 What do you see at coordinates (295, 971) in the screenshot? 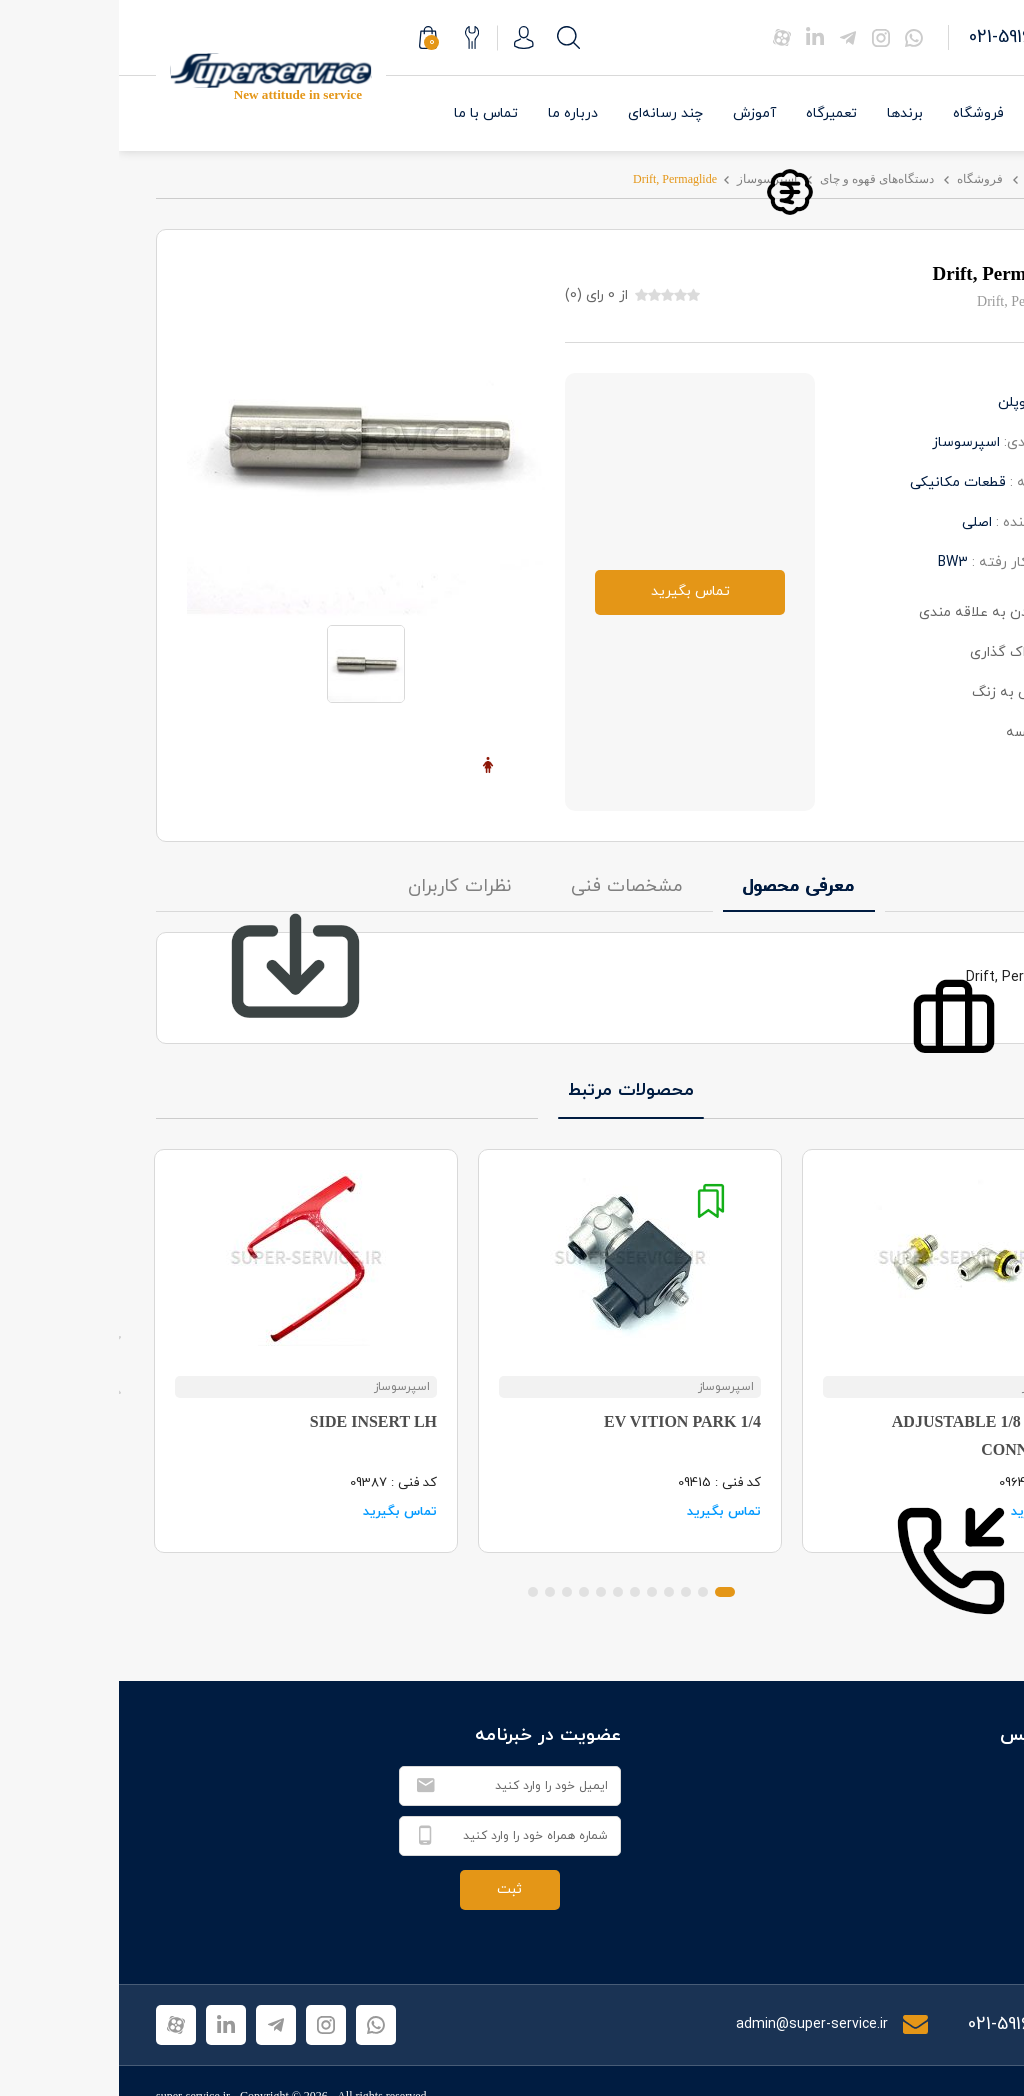
I see `import a file or data into the app` at bounding box center [295, 971].